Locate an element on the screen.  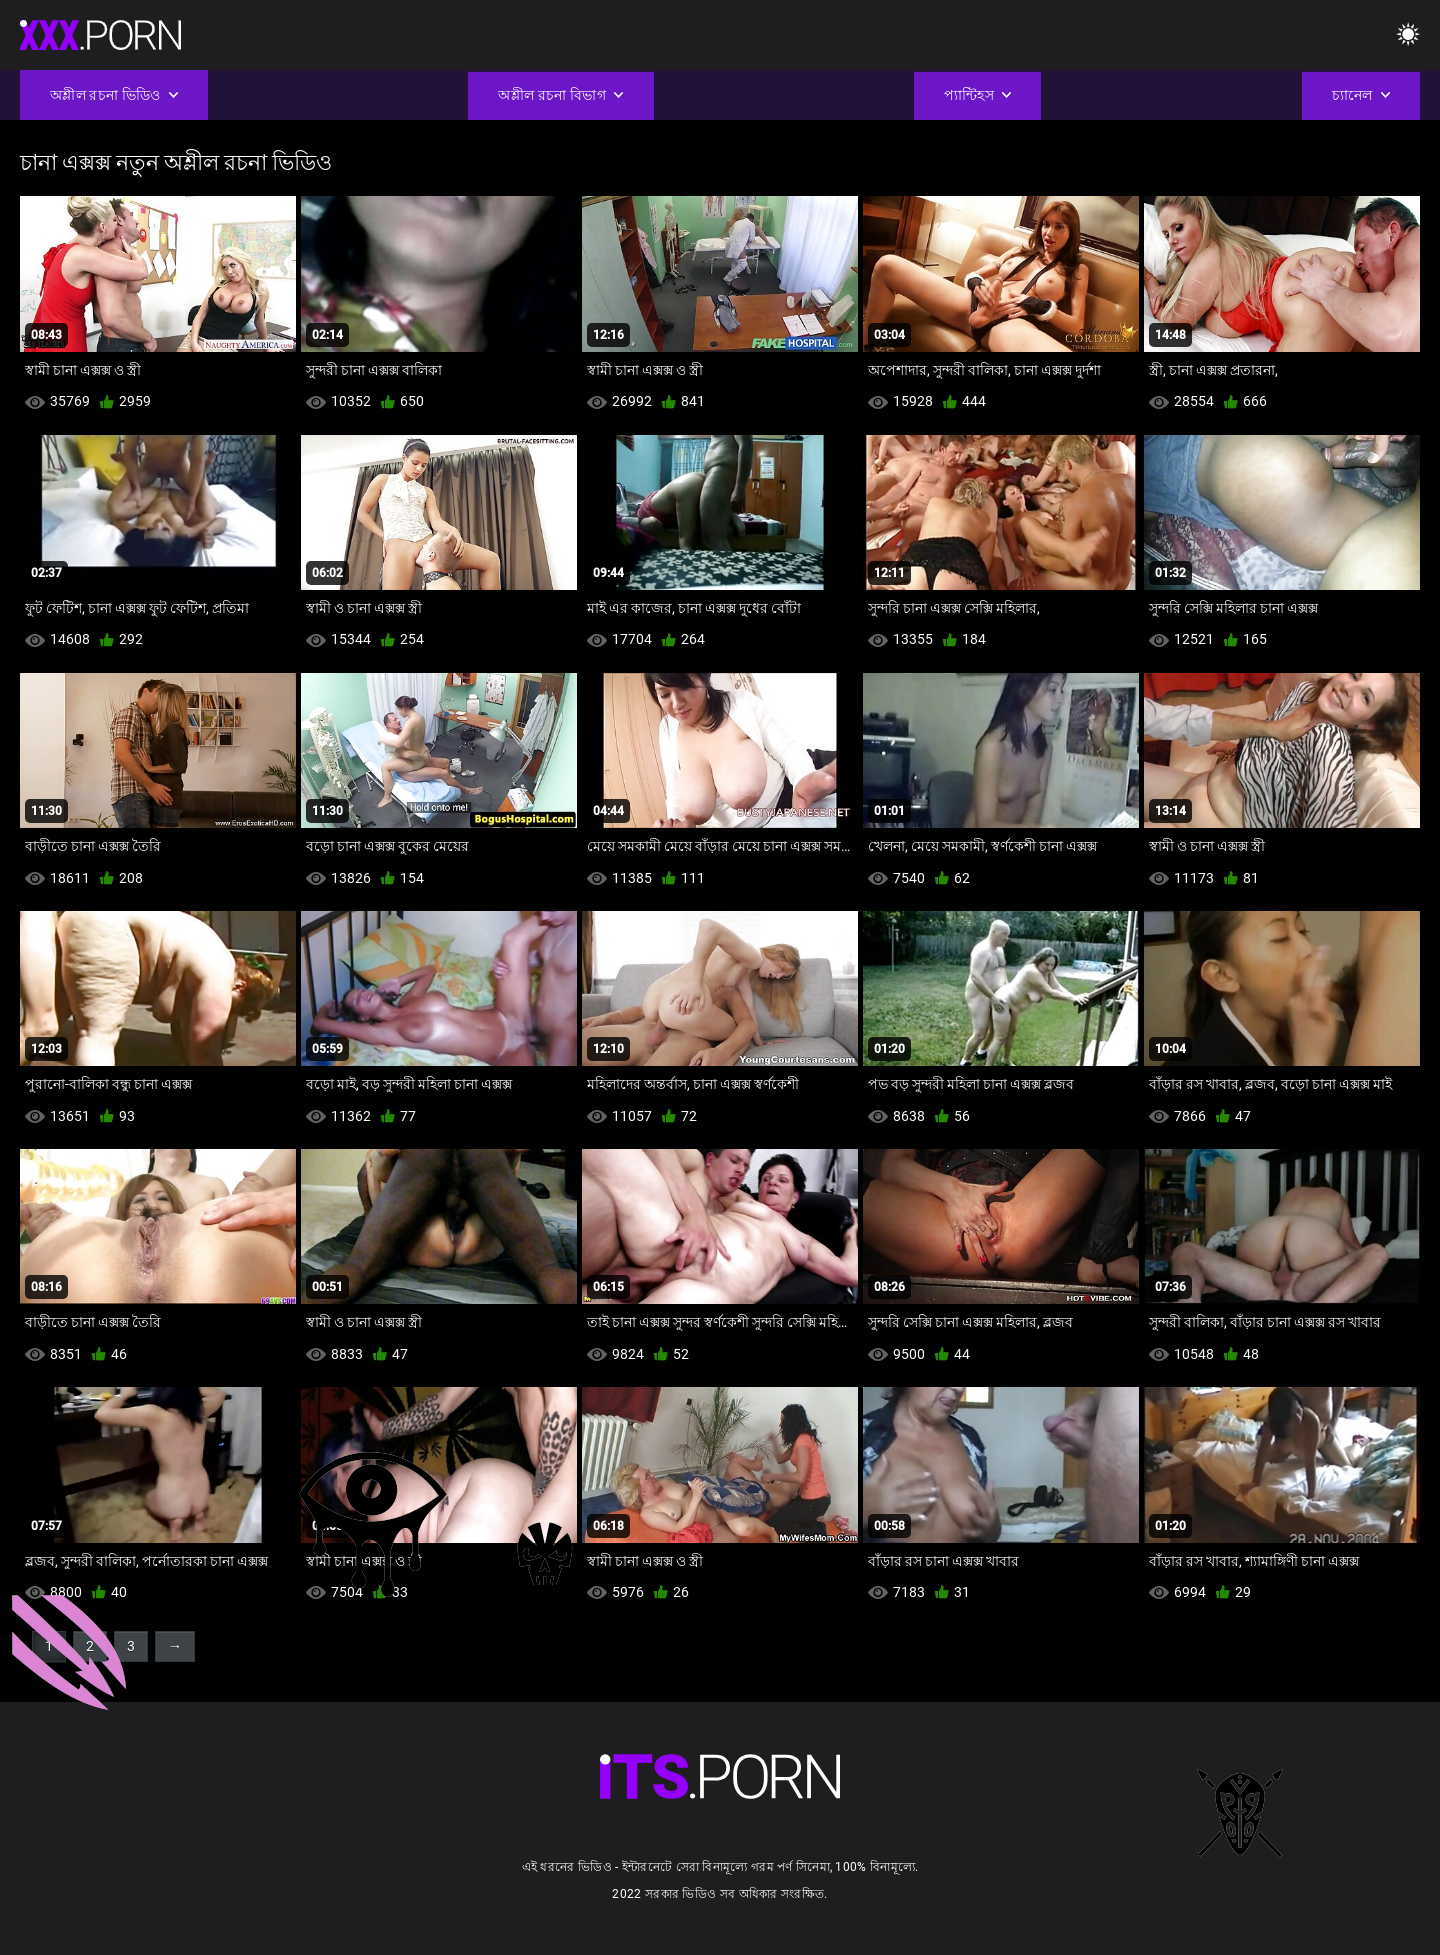
indicates a horror or gore content warning is located at coordinates (373, 1524).